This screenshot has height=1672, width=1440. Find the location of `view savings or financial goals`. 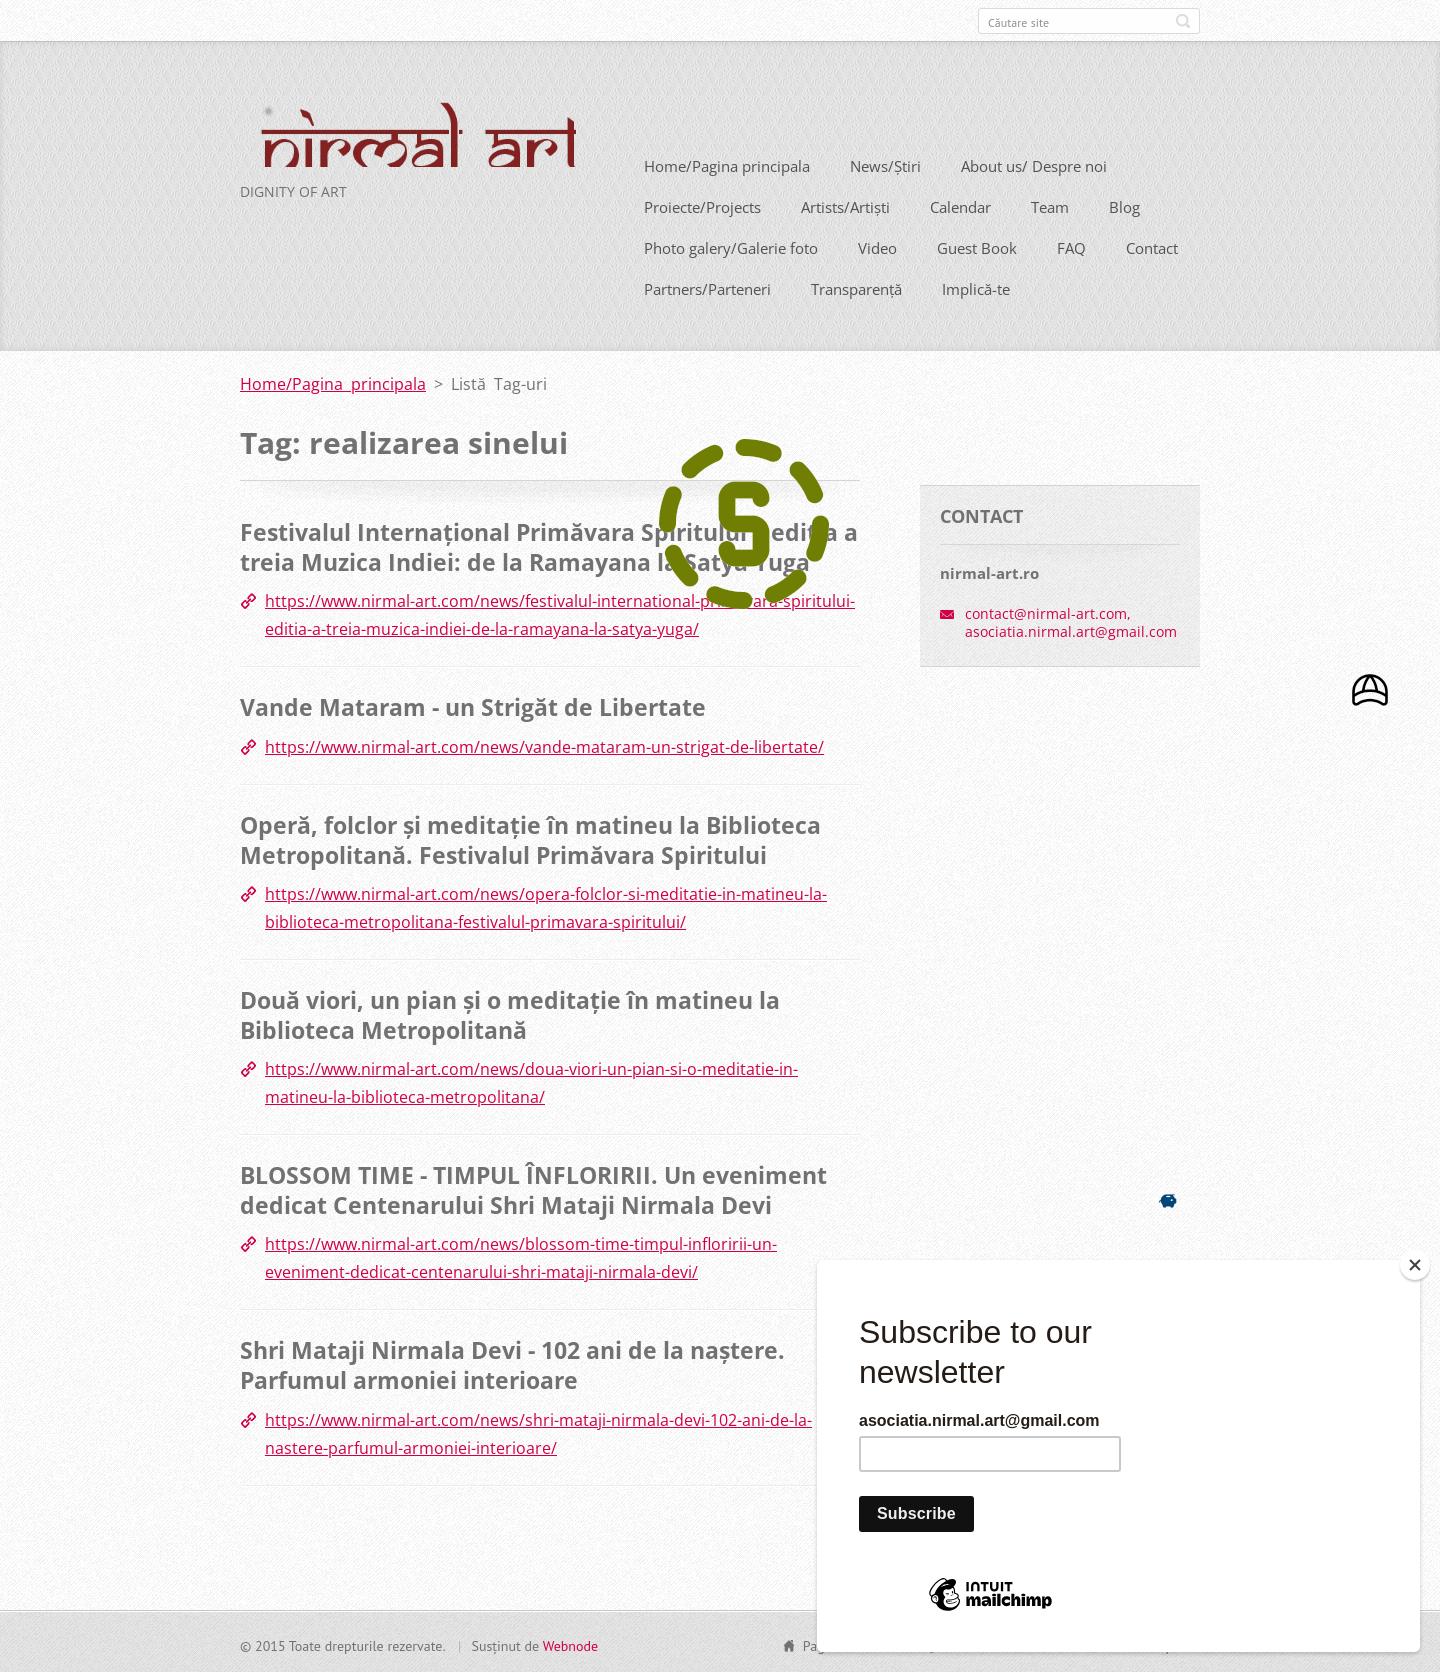

view savings or financial goals is located at coordinates (1168, 1201).